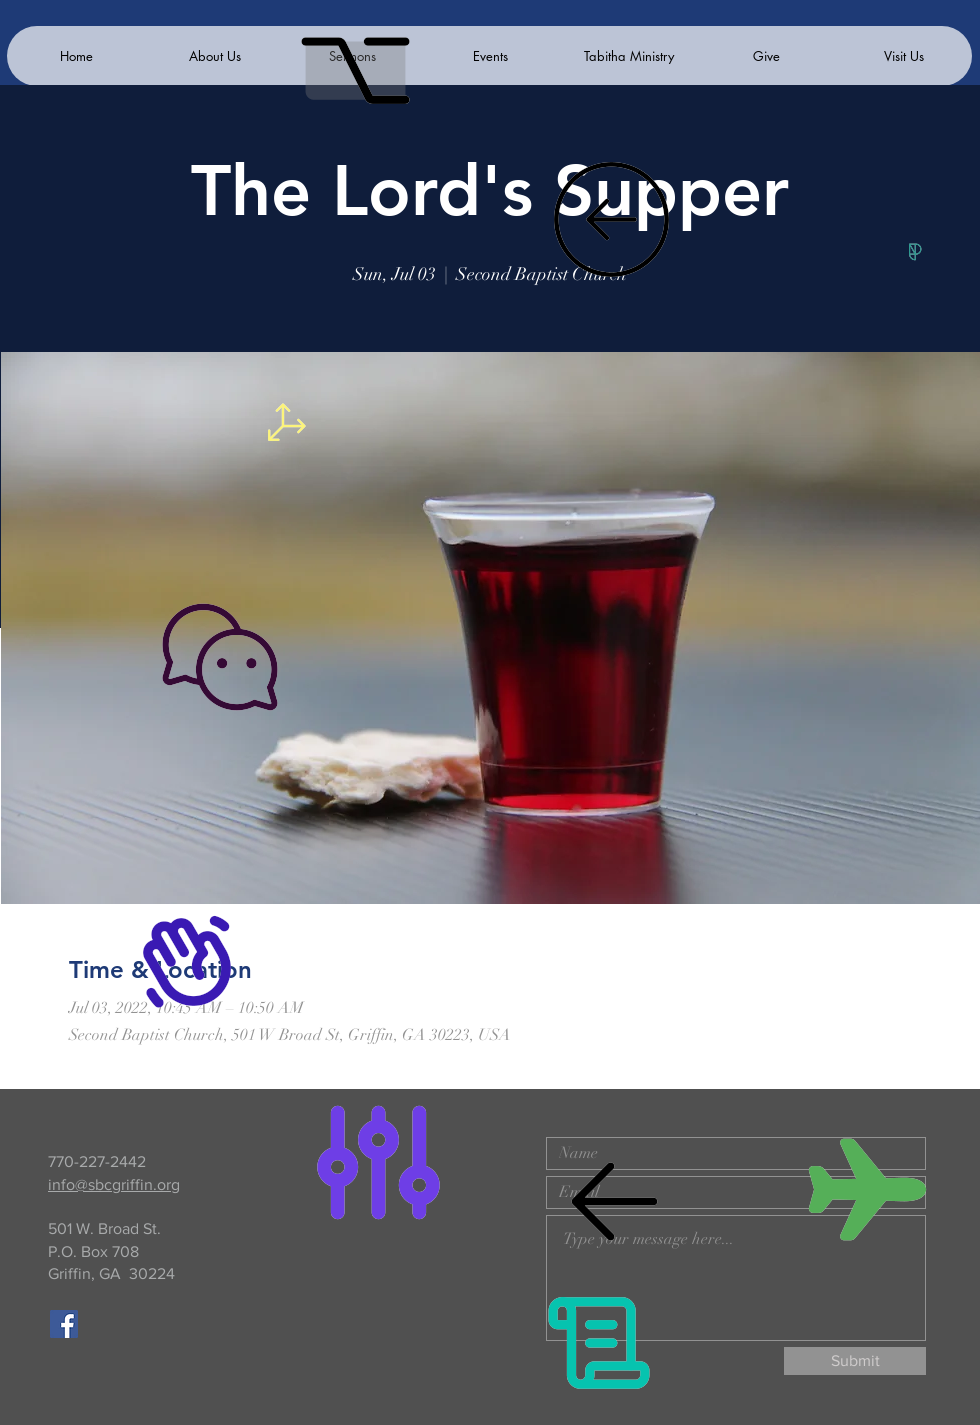  Describe the element at coordinates (187, 962) in the screenshot. I see `send a greeting or wave to someone` at that location.